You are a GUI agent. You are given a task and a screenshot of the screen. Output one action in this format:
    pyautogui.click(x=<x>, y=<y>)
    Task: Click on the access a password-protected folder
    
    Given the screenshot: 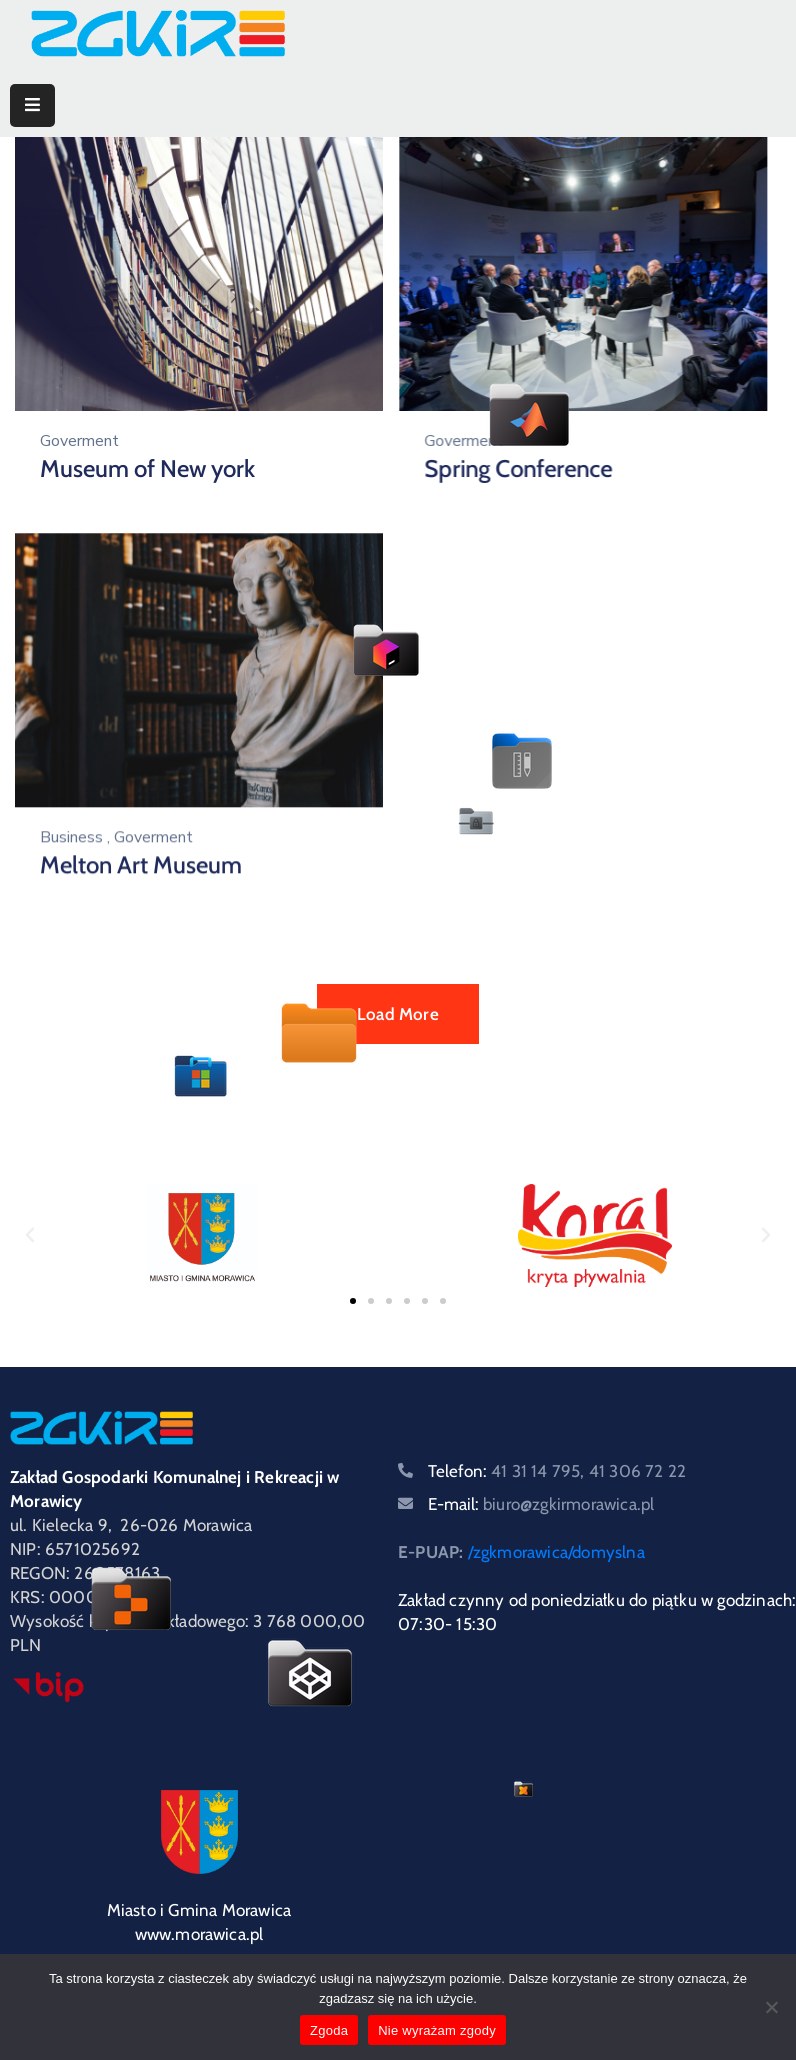 What is the action you would take?
    pyautogui.click(x=476, y=822)
    